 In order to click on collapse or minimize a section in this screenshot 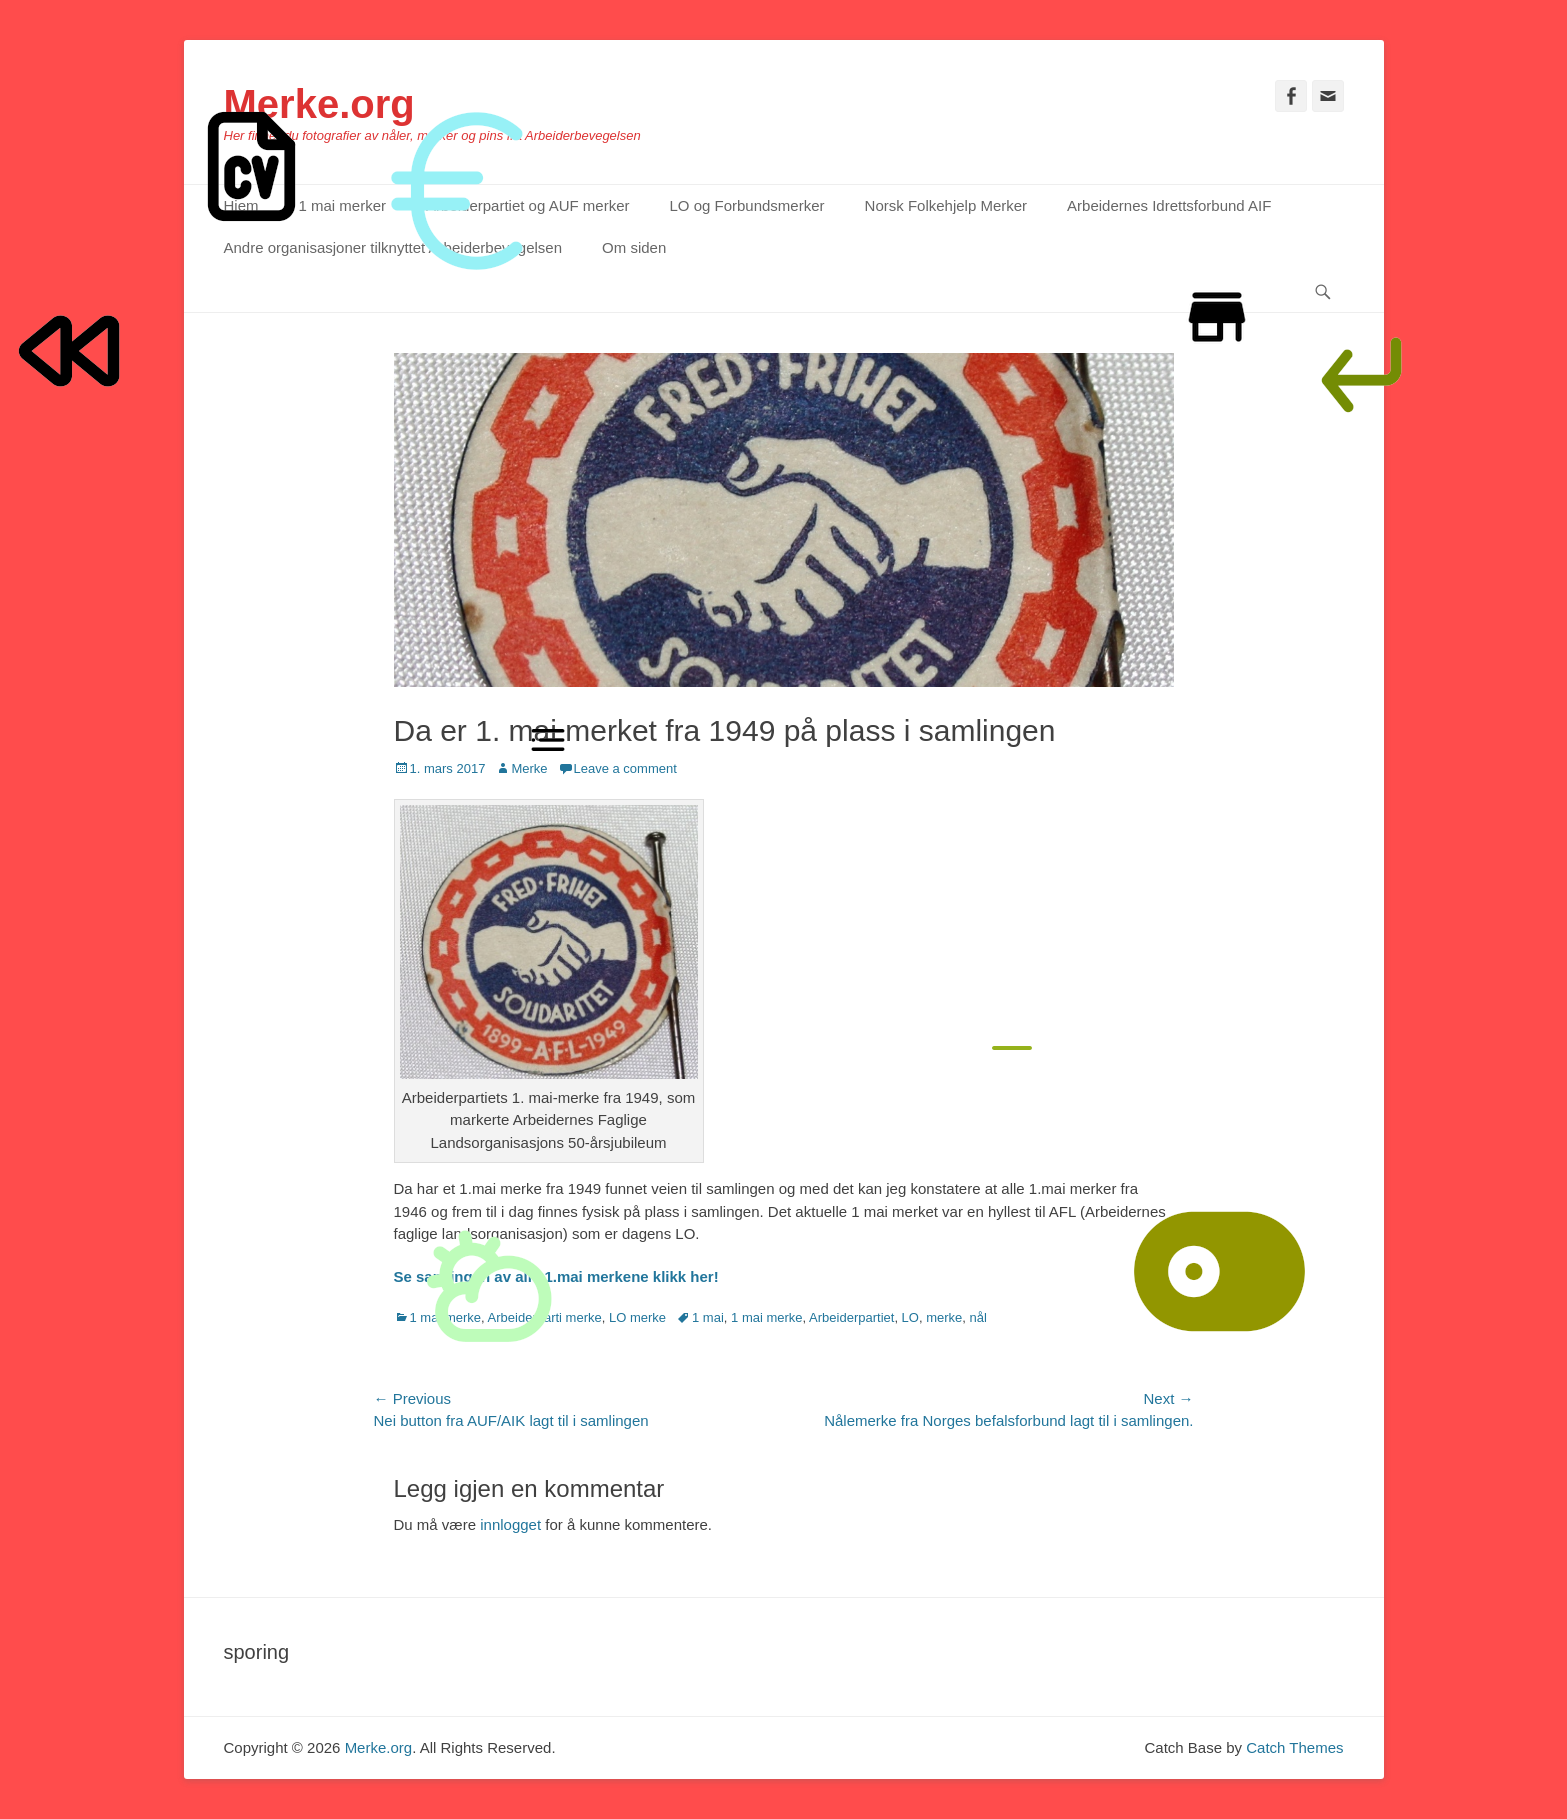, I will do `click(1012, 1046)`.